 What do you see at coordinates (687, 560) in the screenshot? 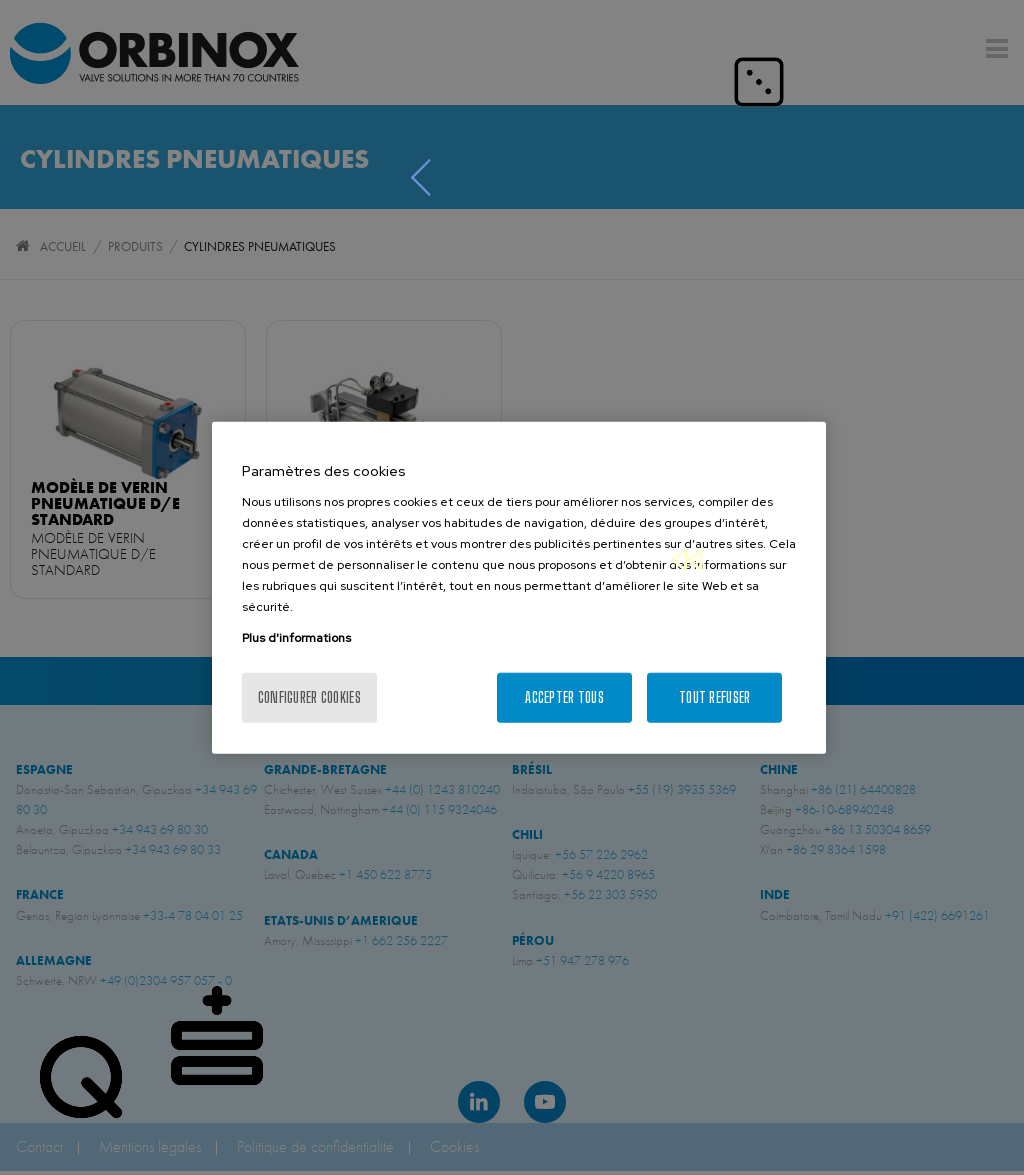
I see `rewind or skip backward in media playback` at bounding box center [687, 560].